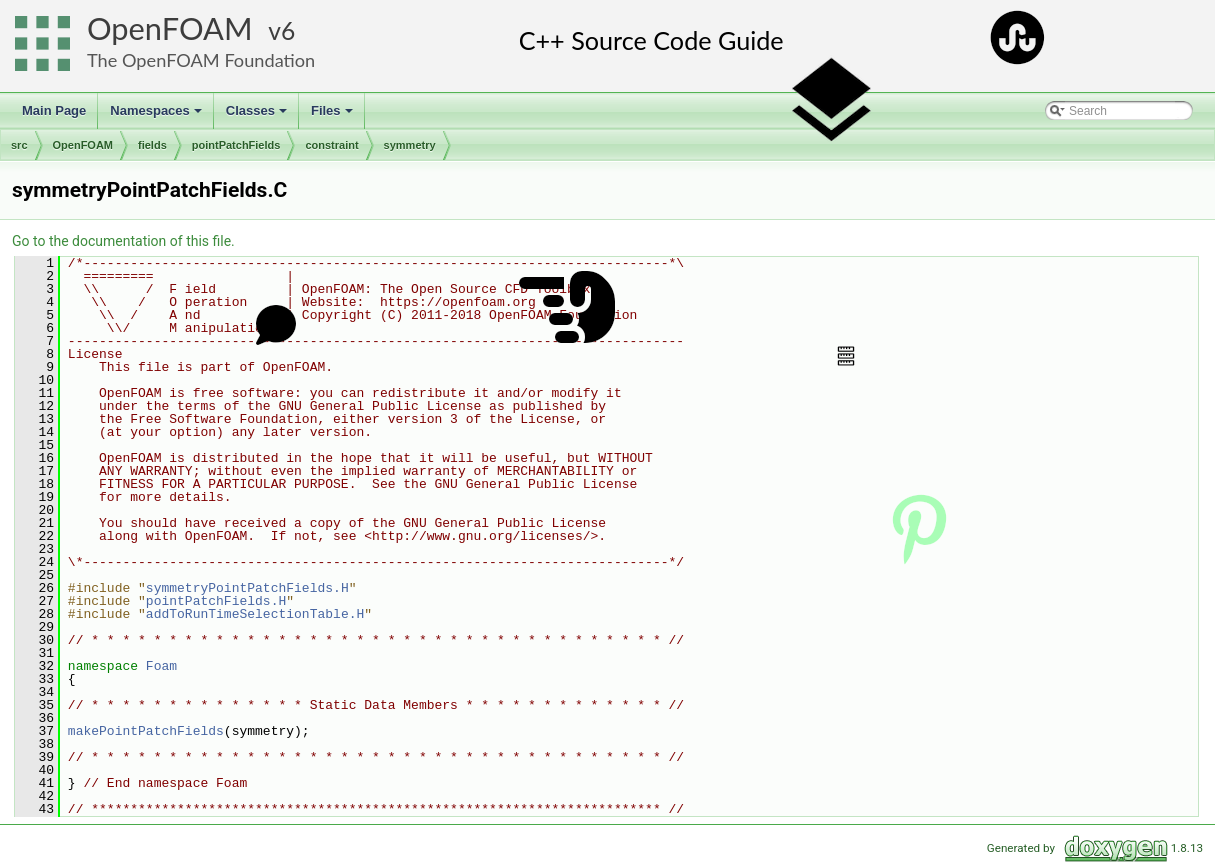 This screenshot has height=864, width=1215. I want to click on open Pinterest app, so click(919, 529).